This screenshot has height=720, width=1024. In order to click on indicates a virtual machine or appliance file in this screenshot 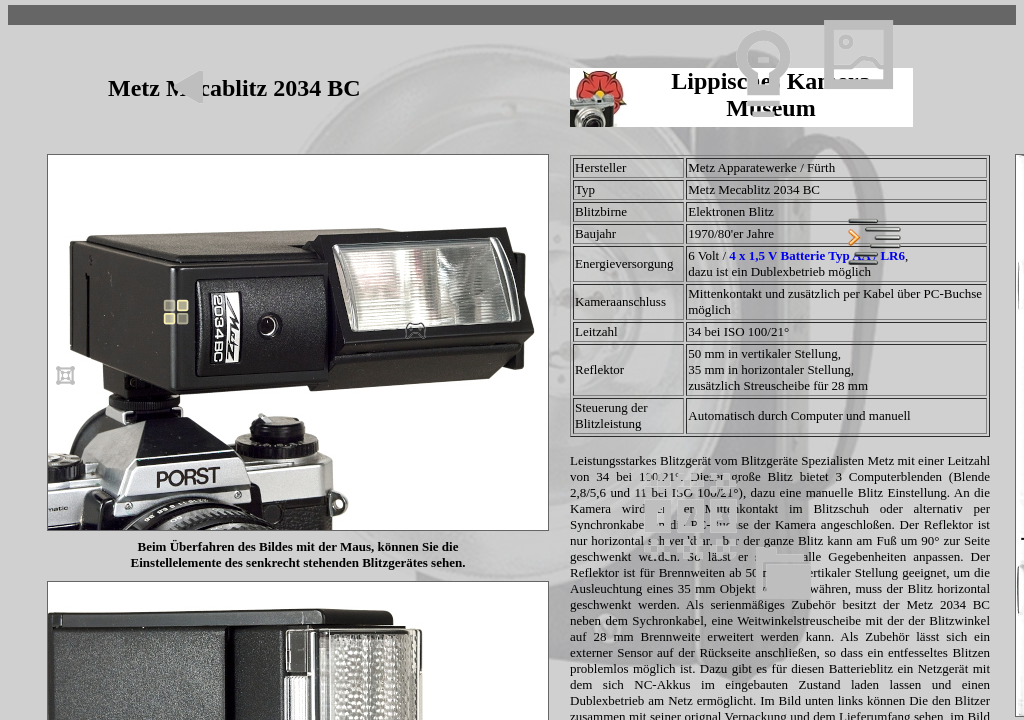, I will do `click(65, 375)`.